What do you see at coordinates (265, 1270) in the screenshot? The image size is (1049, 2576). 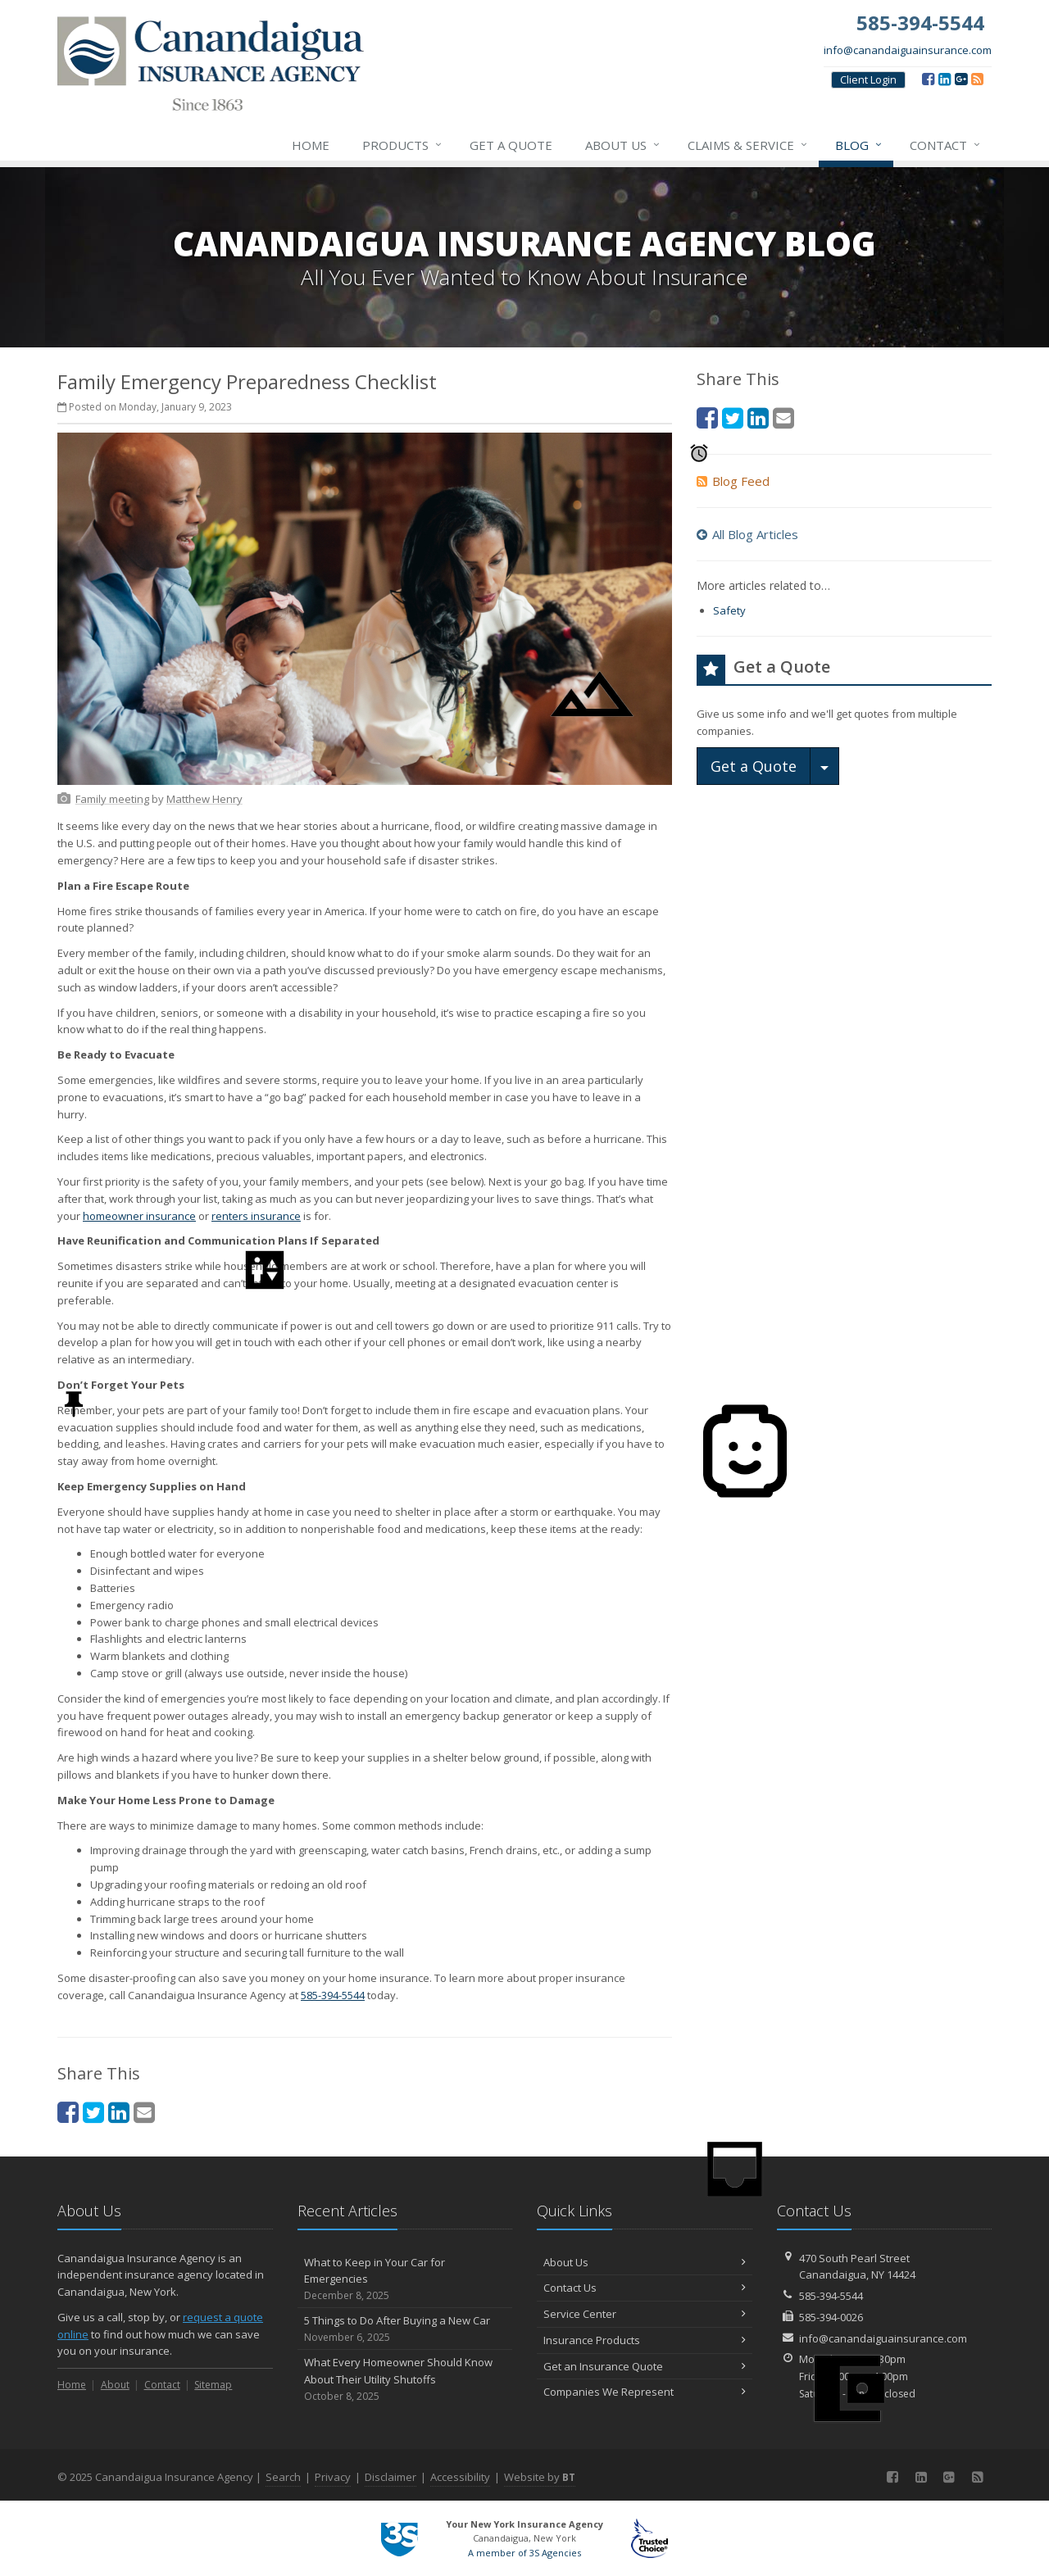 I see `indicates elevator access available` at bounding box center [265, 1270].